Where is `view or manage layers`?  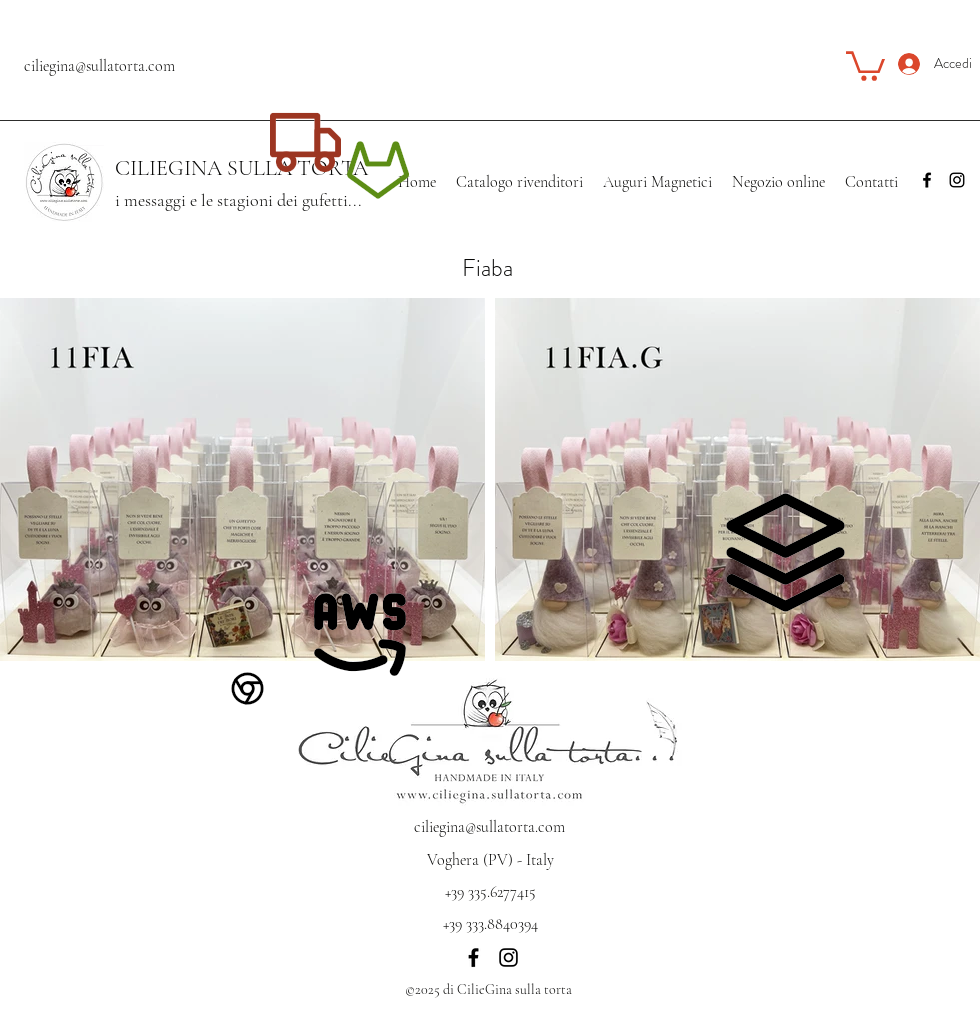
view or manage layers is located at coordinates (785, 552).